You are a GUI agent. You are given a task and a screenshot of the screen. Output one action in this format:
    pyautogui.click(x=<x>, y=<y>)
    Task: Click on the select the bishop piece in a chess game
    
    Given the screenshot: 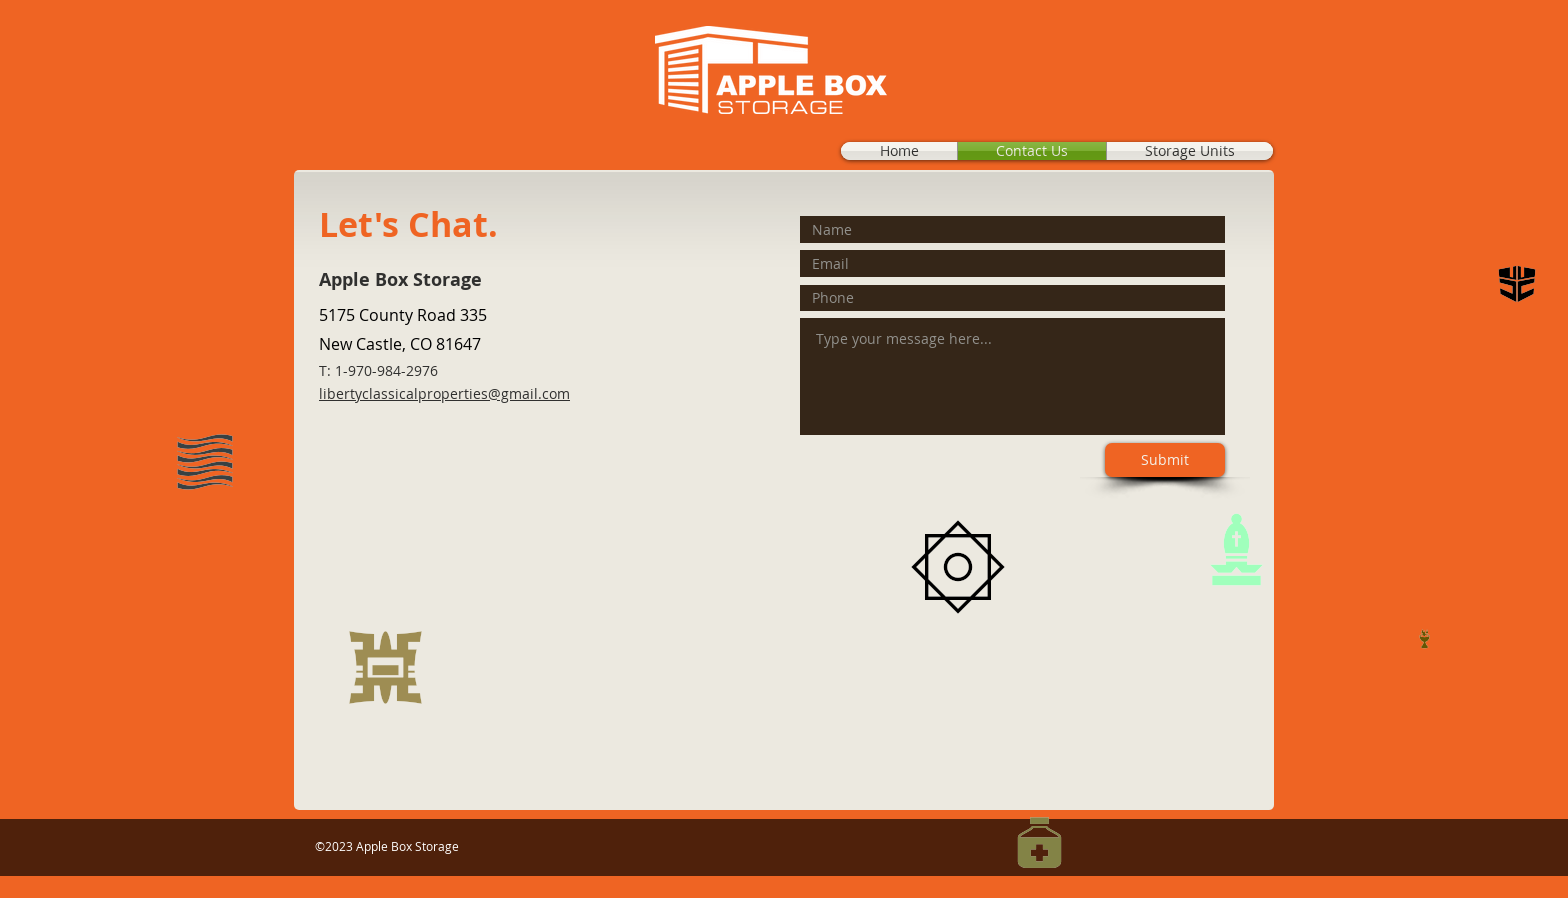 What is the action you would take?
    pyautogui.click(x=1236, y=549)
    